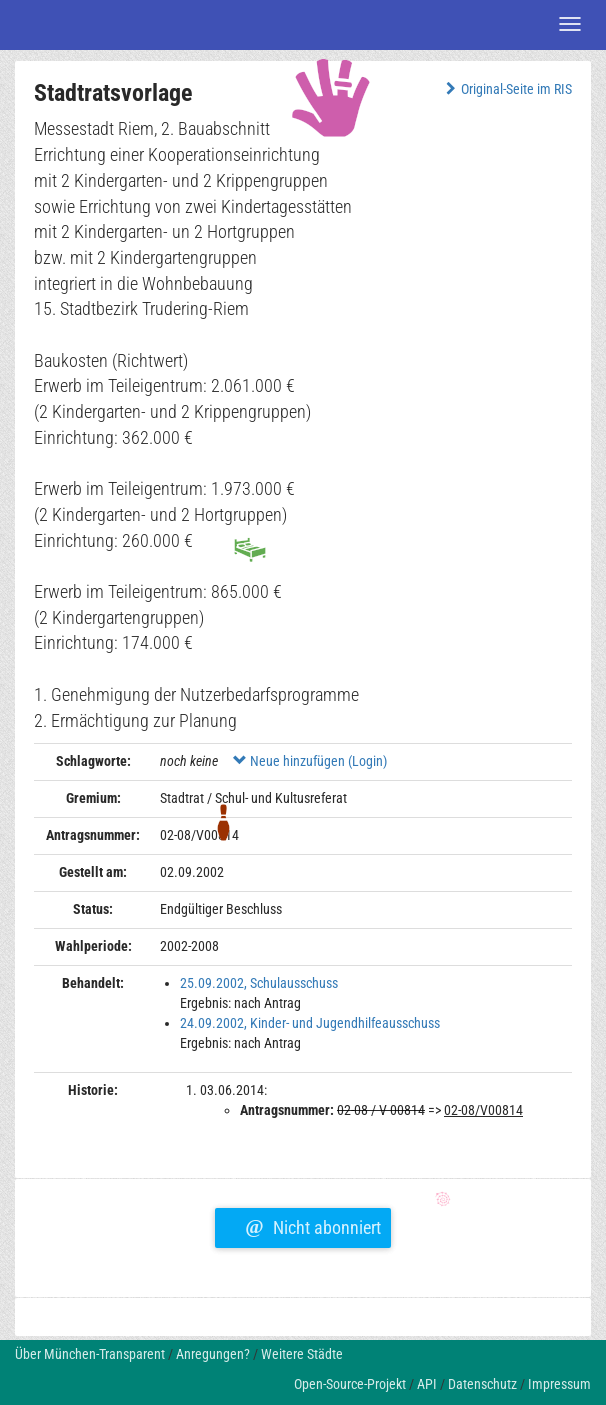  What do you see at coordinates (443, 1199) in the screenshot?
I see `represents a trap or hazard in gameplay` at bounding box center [443, 1199].